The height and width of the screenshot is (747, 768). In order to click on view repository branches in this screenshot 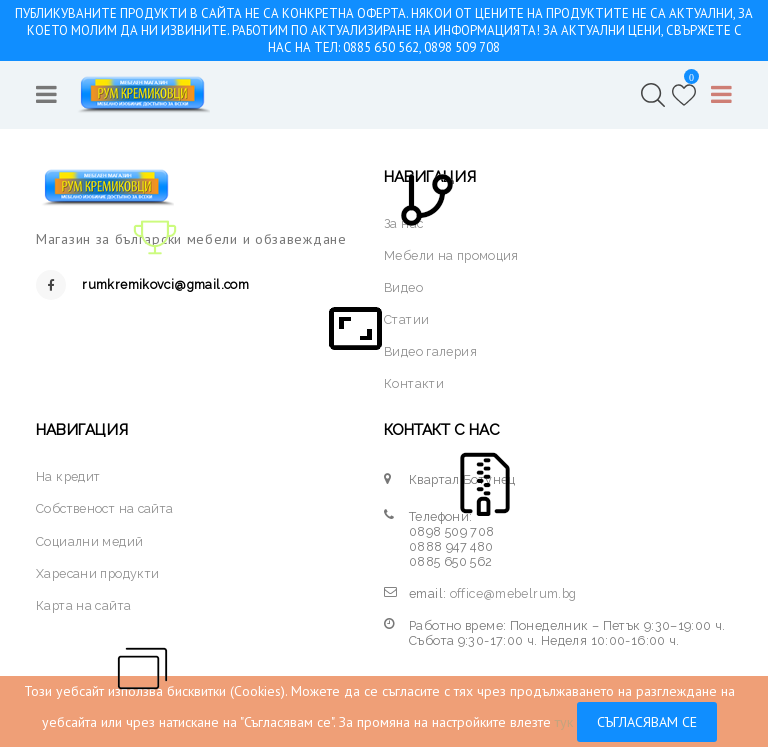, I will do `click(427, 200)`.